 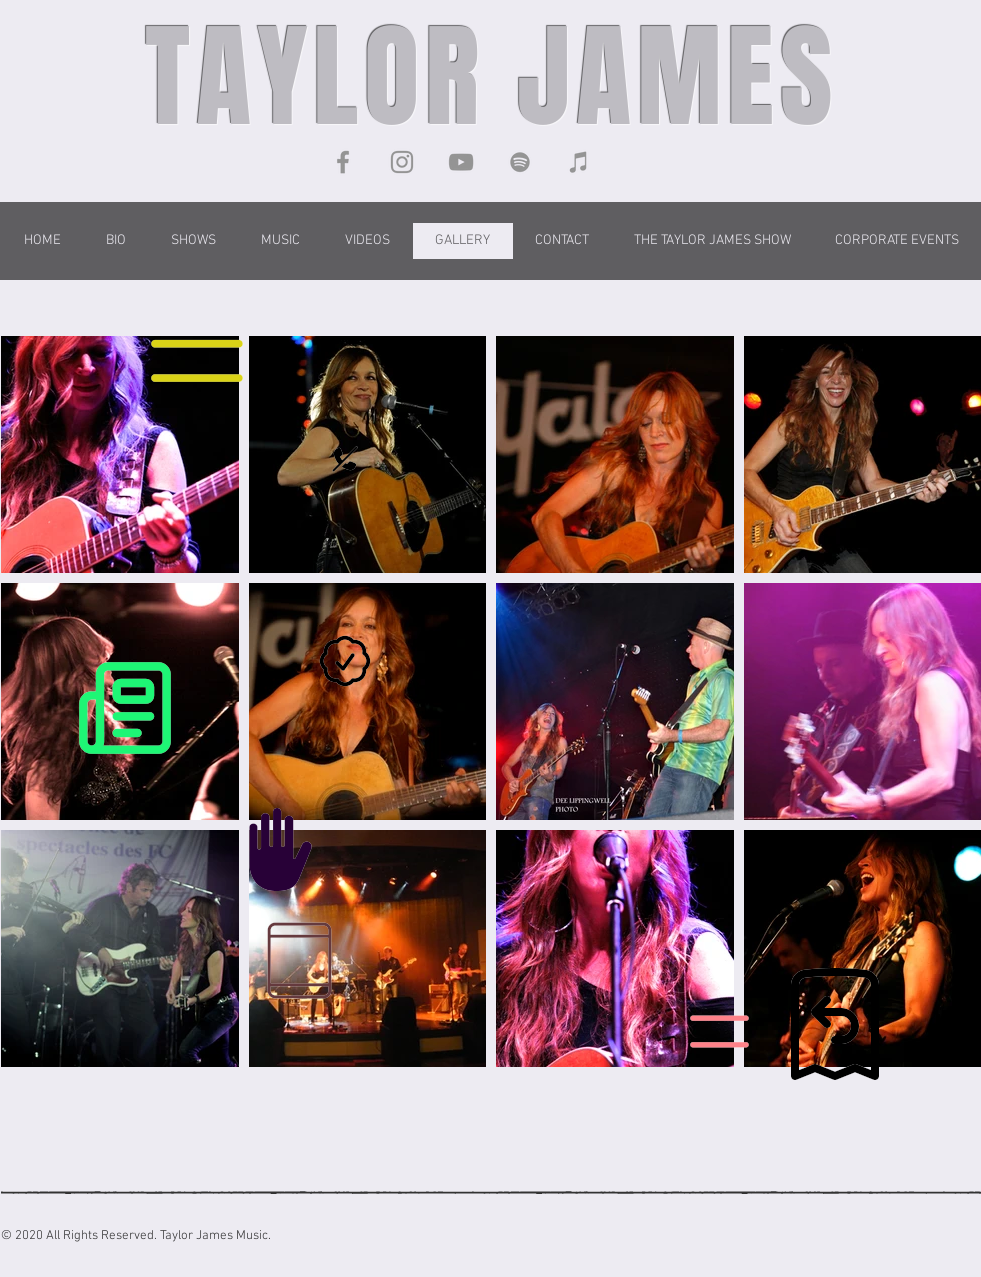 I want to click on stop or halt an action, so click(x=280, y=849).